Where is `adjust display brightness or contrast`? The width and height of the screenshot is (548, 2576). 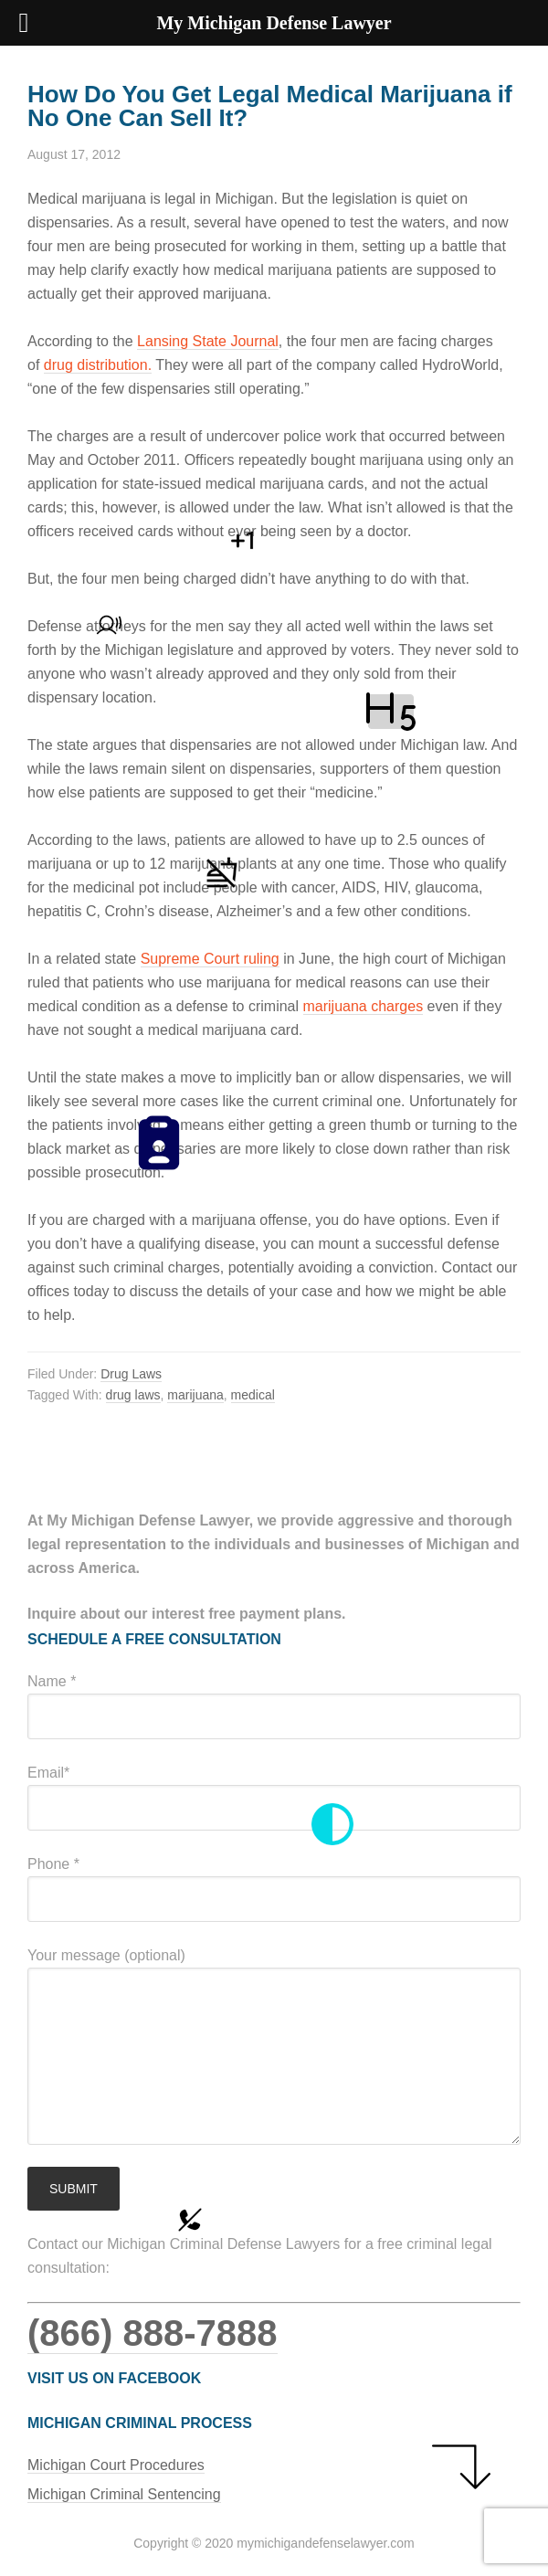
adjust display brightness or contrast is located at coordinates (332, 1824).